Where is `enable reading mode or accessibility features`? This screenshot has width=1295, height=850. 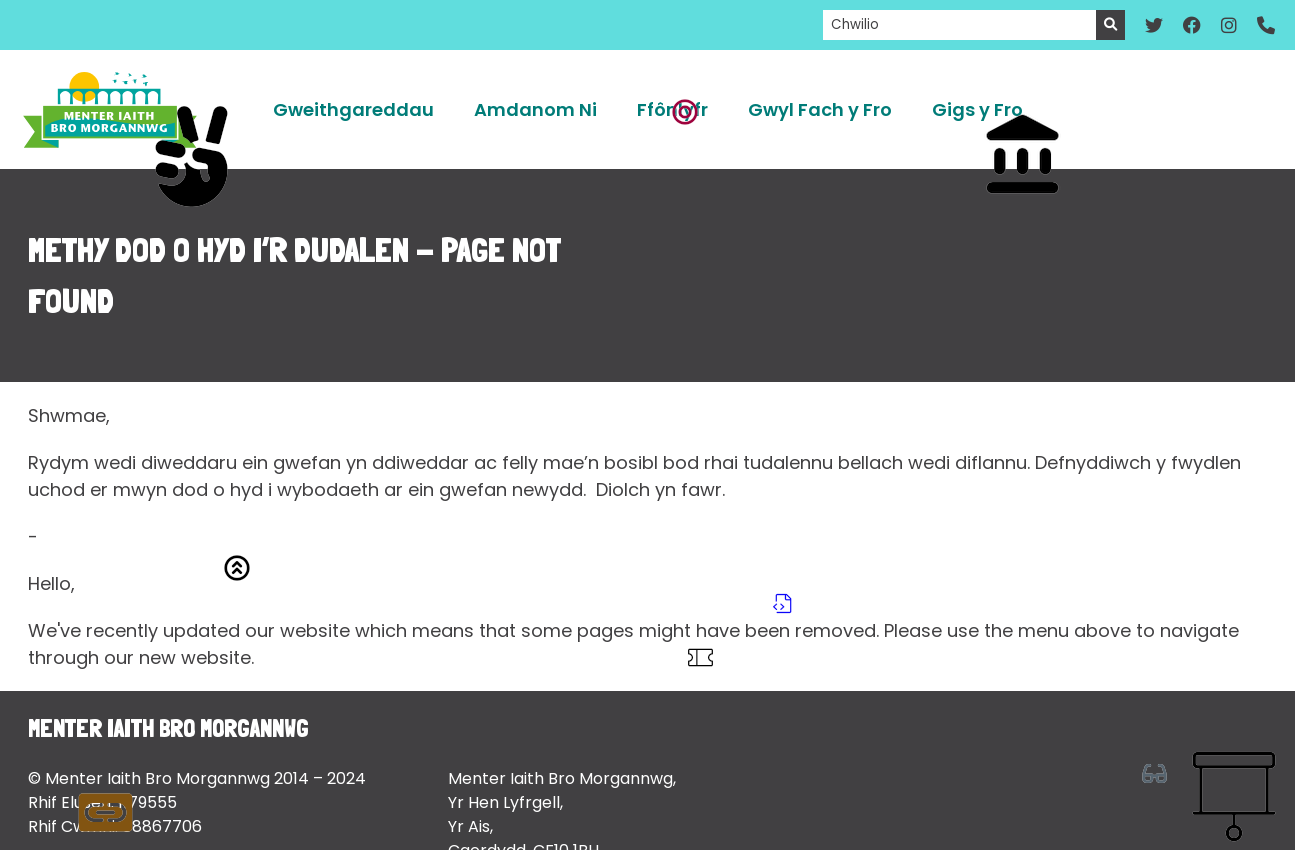
enable reading mode or accessibility features is located at coordinates (1154, 773).